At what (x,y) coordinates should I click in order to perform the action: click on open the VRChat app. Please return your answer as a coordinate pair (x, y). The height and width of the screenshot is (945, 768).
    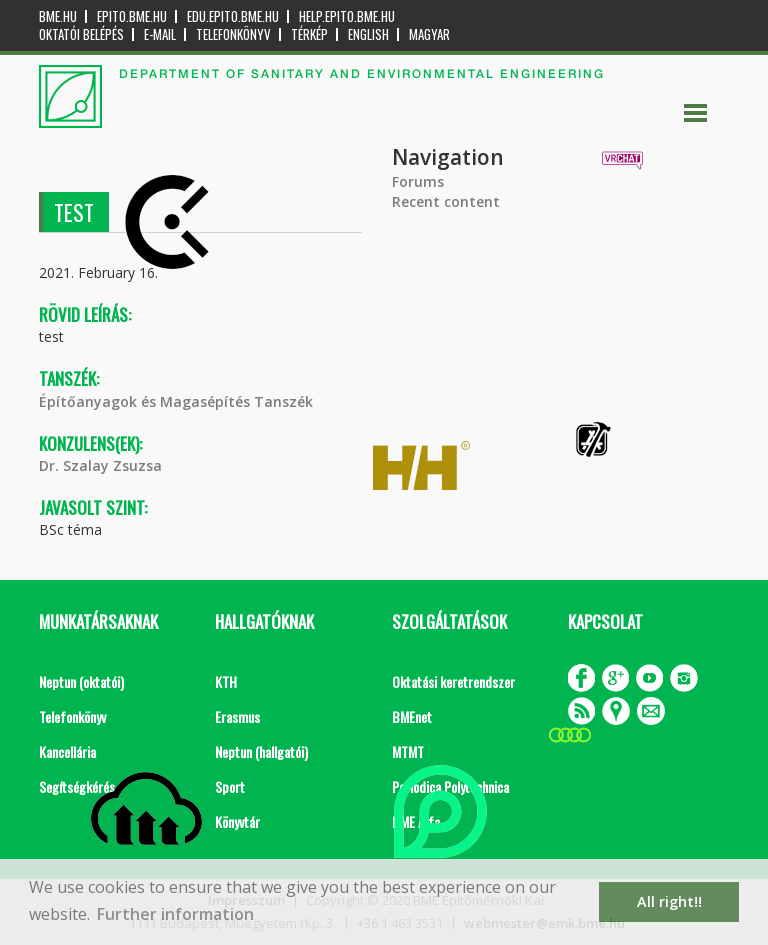
    Looking at the image, I should click on (622, 160).